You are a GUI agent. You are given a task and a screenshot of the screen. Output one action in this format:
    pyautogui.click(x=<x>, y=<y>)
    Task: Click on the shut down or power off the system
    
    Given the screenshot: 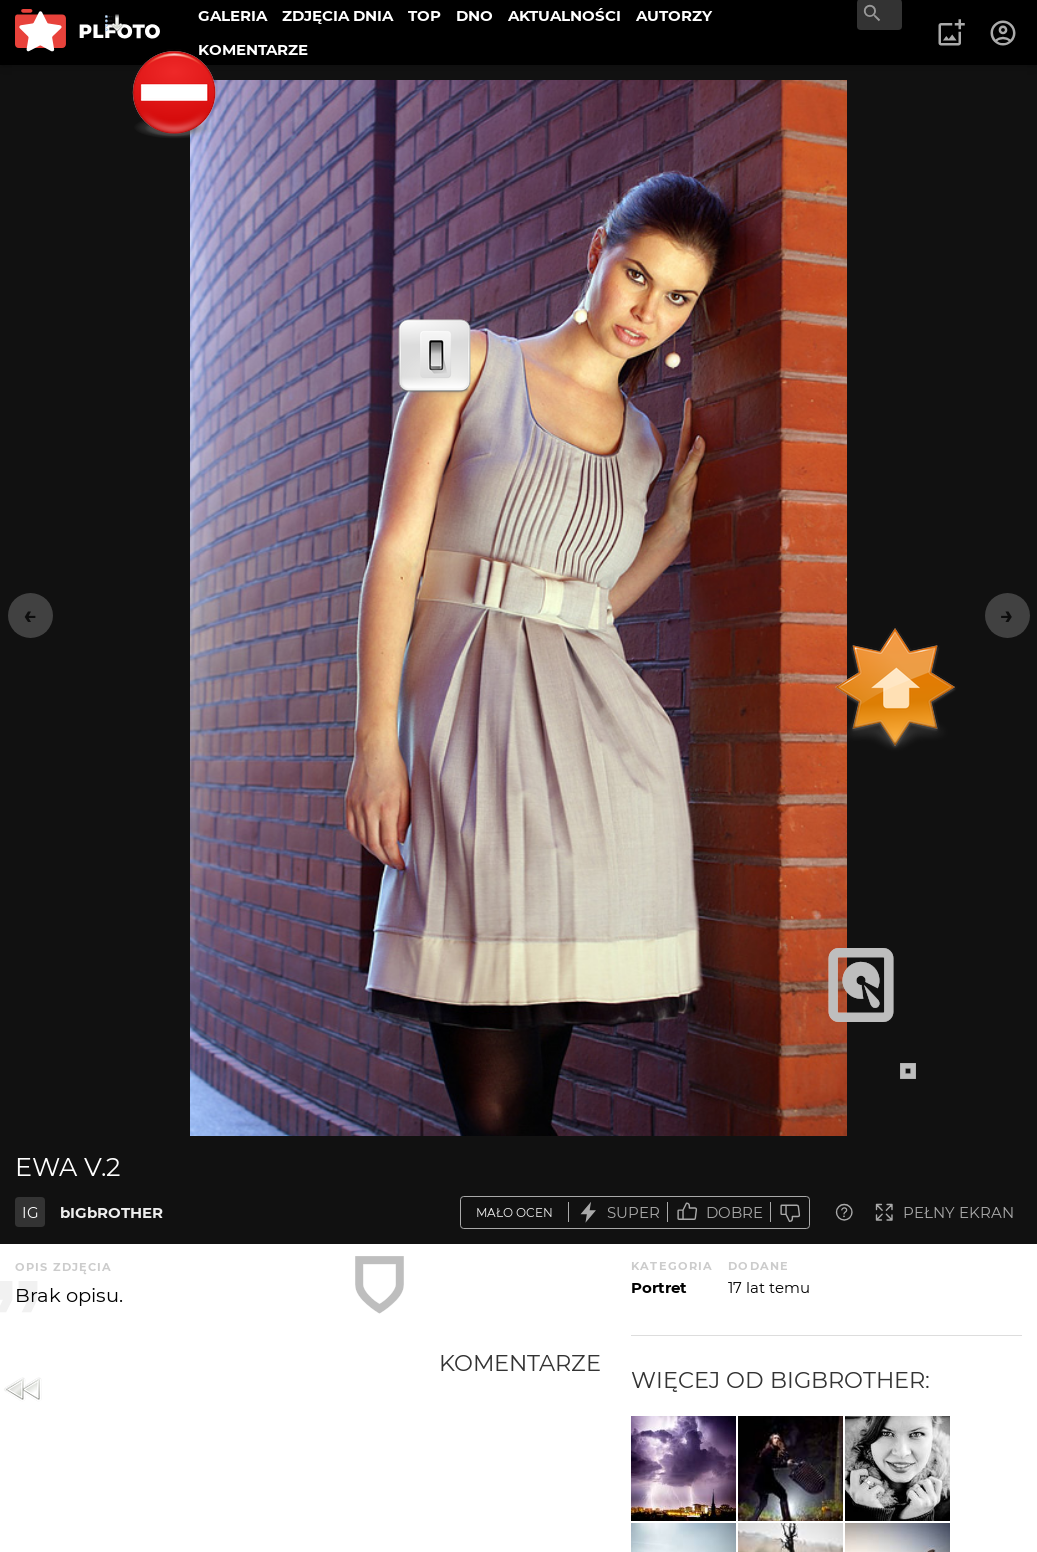 What is the action you would take?
    pyautogui.click(x=434, y=355)
    